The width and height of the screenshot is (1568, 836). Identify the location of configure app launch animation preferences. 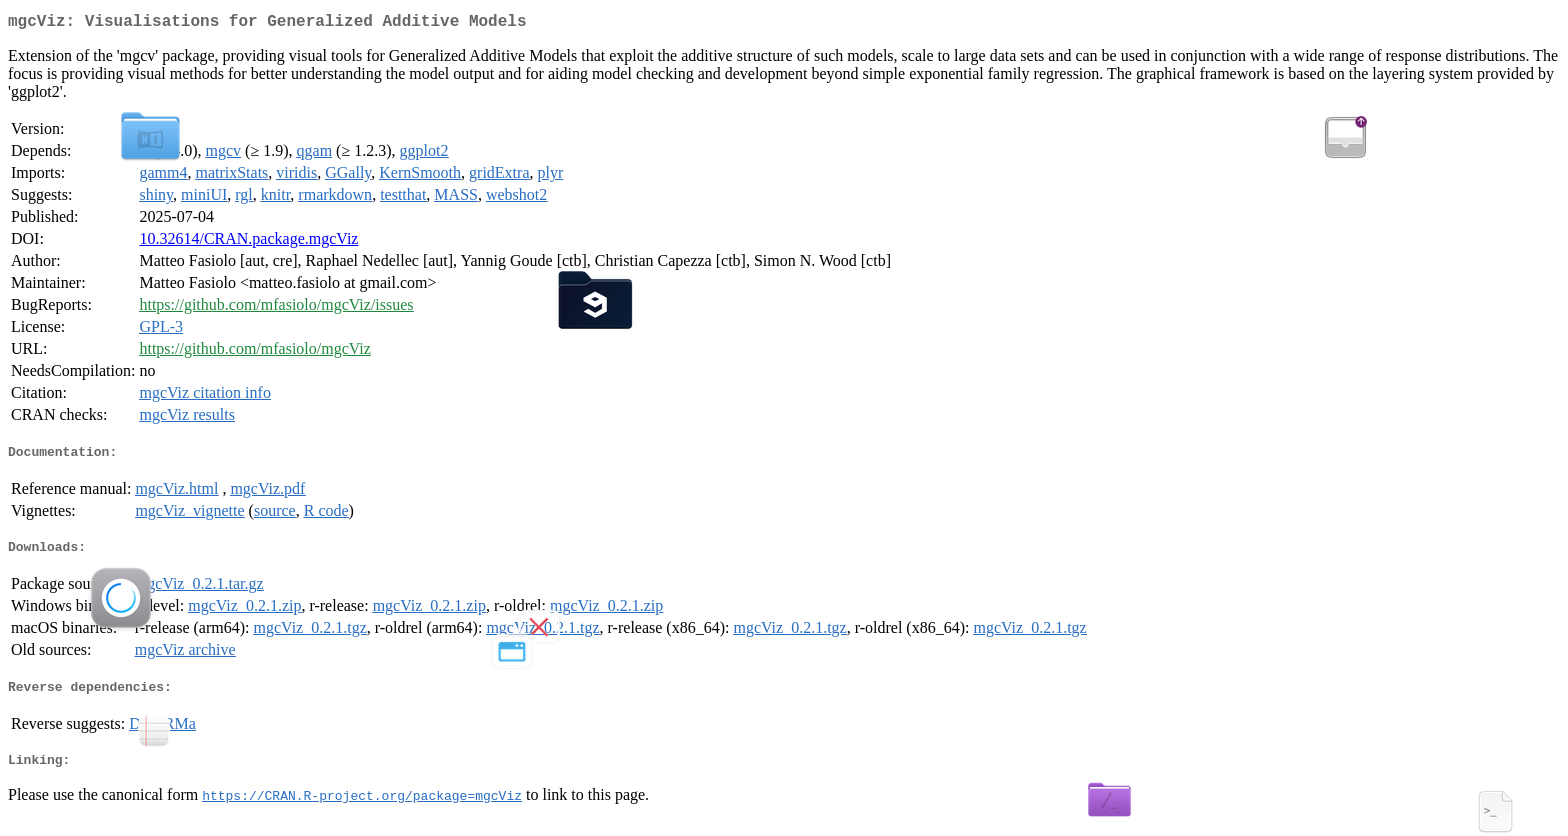
(121, 599).